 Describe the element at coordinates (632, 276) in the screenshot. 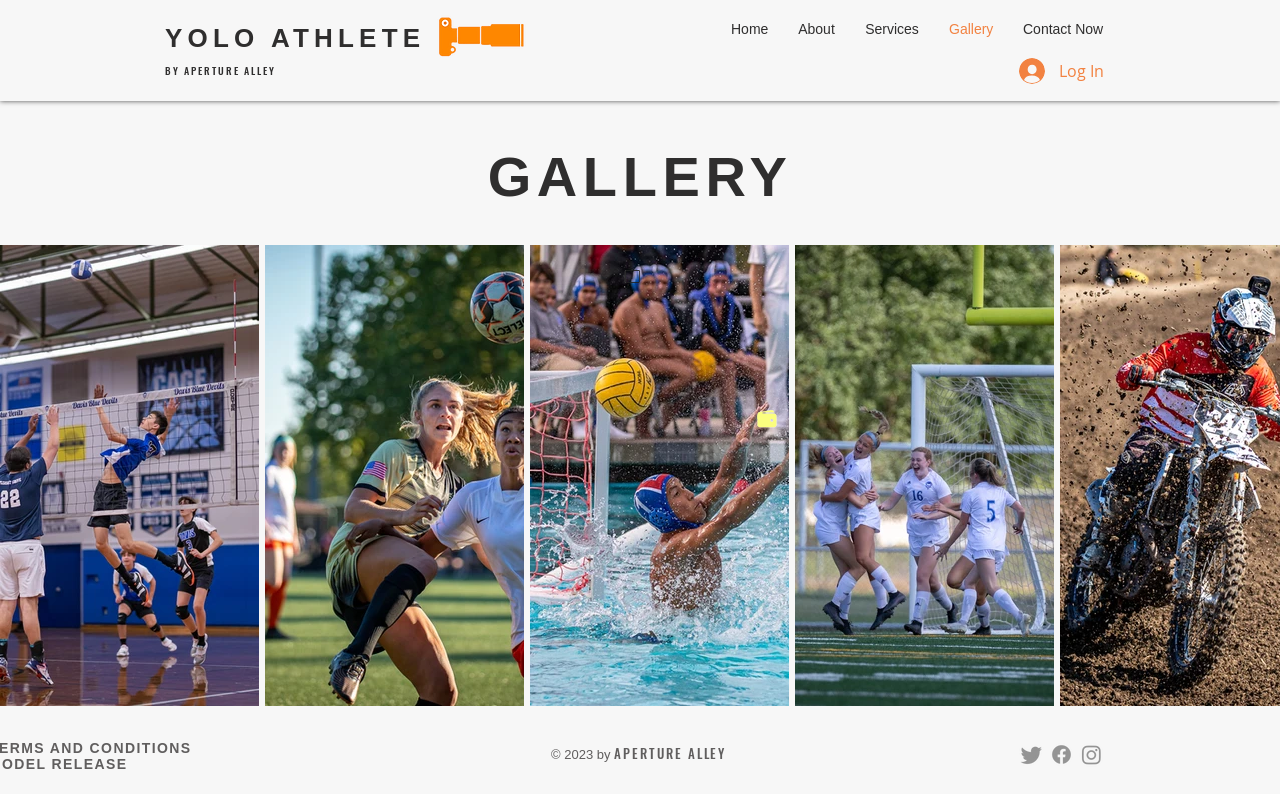

I see `select or crop a rectangular area` at that location.